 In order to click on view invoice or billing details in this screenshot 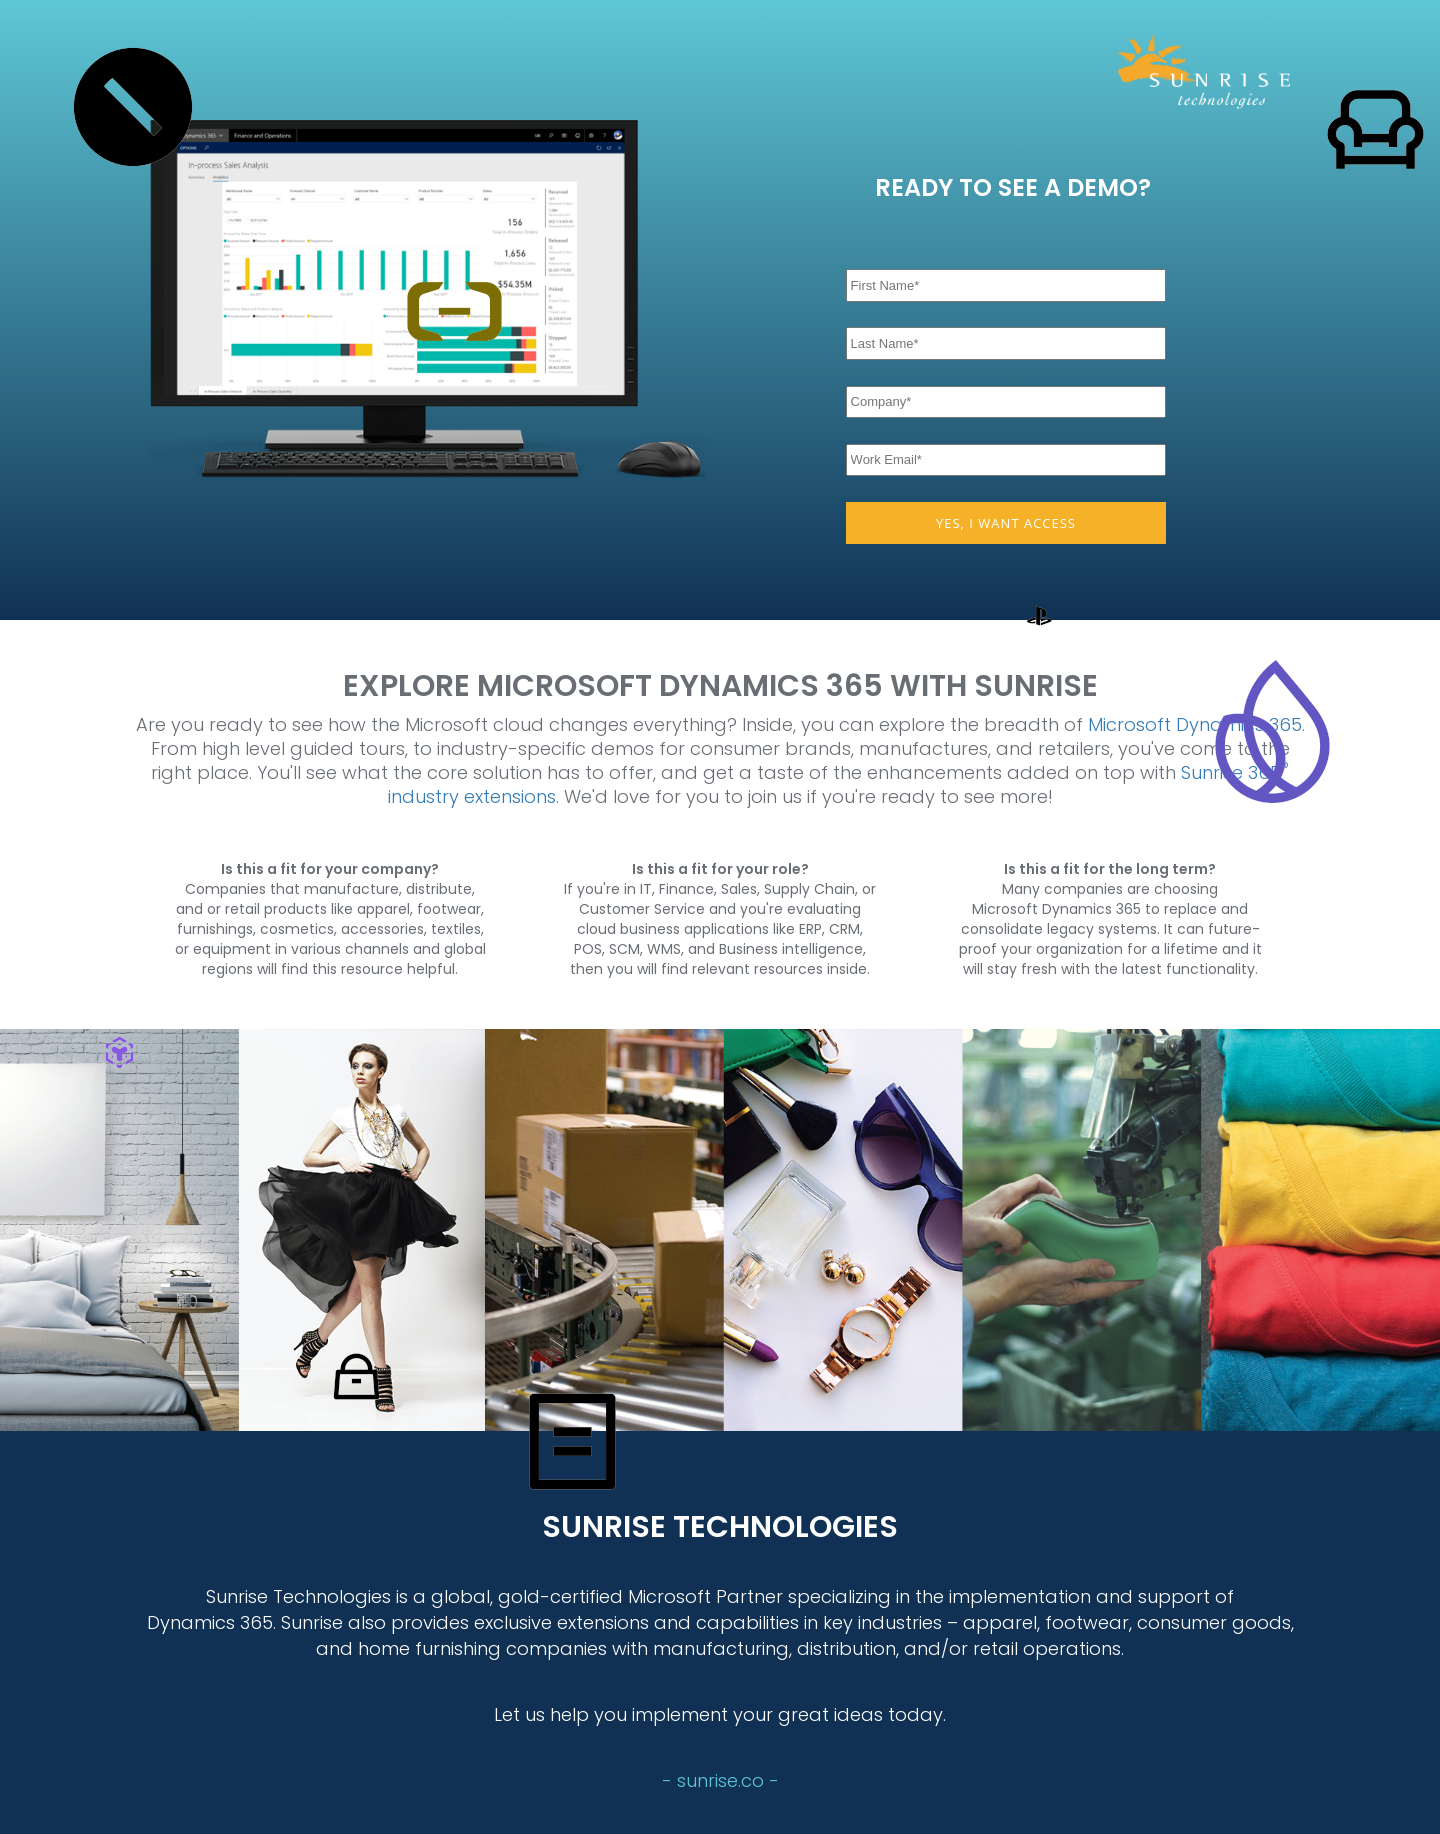, I will do `click(572, 1441)`.